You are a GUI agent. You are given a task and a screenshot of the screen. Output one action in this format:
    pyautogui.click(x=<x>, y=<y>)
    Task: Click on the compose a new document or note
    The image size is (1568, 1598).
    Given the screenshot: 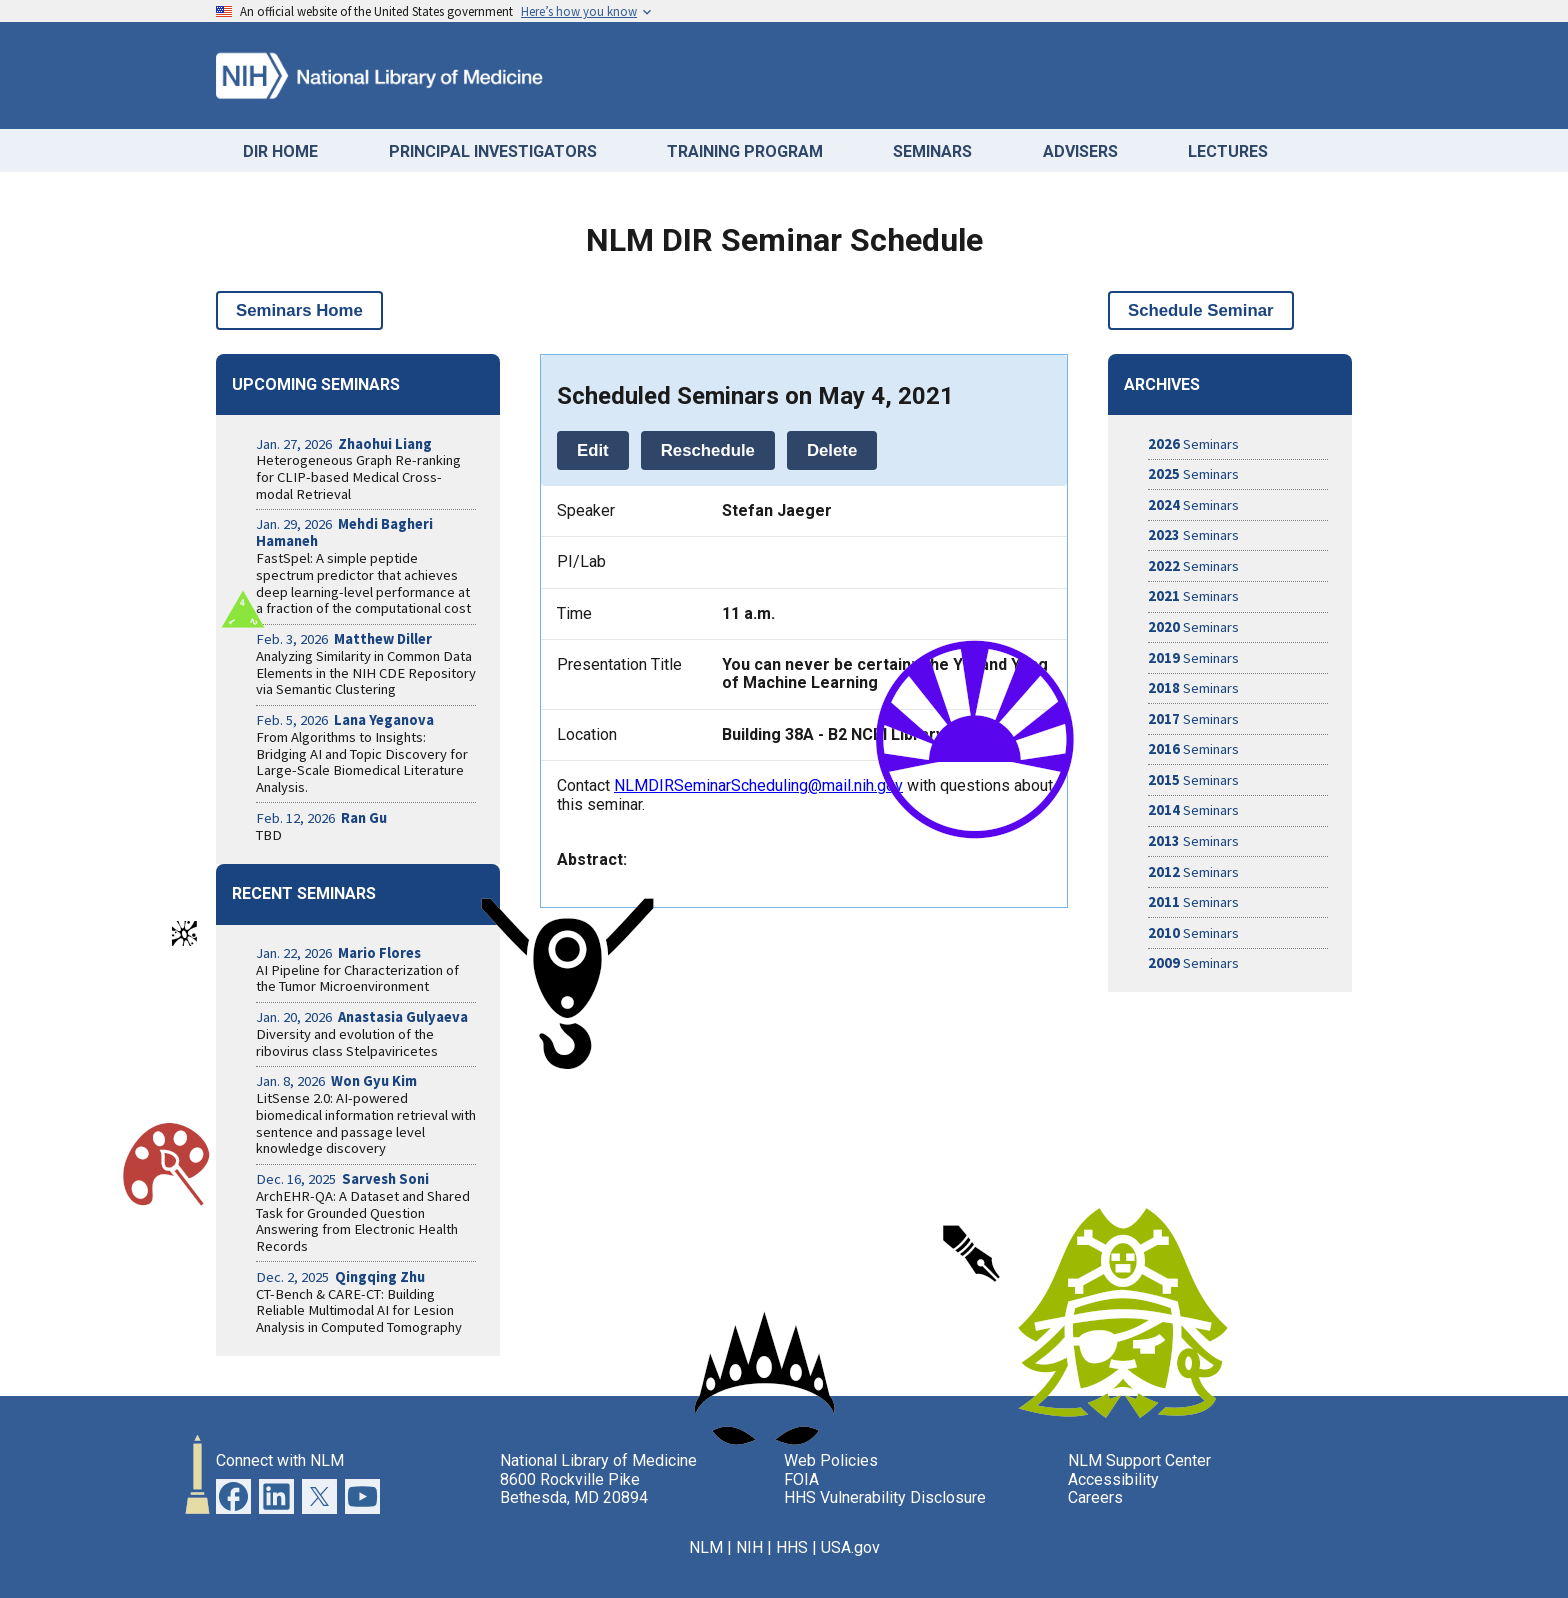 What is the action you would take?
    pyautogui.click(x=971, y=1253)
    